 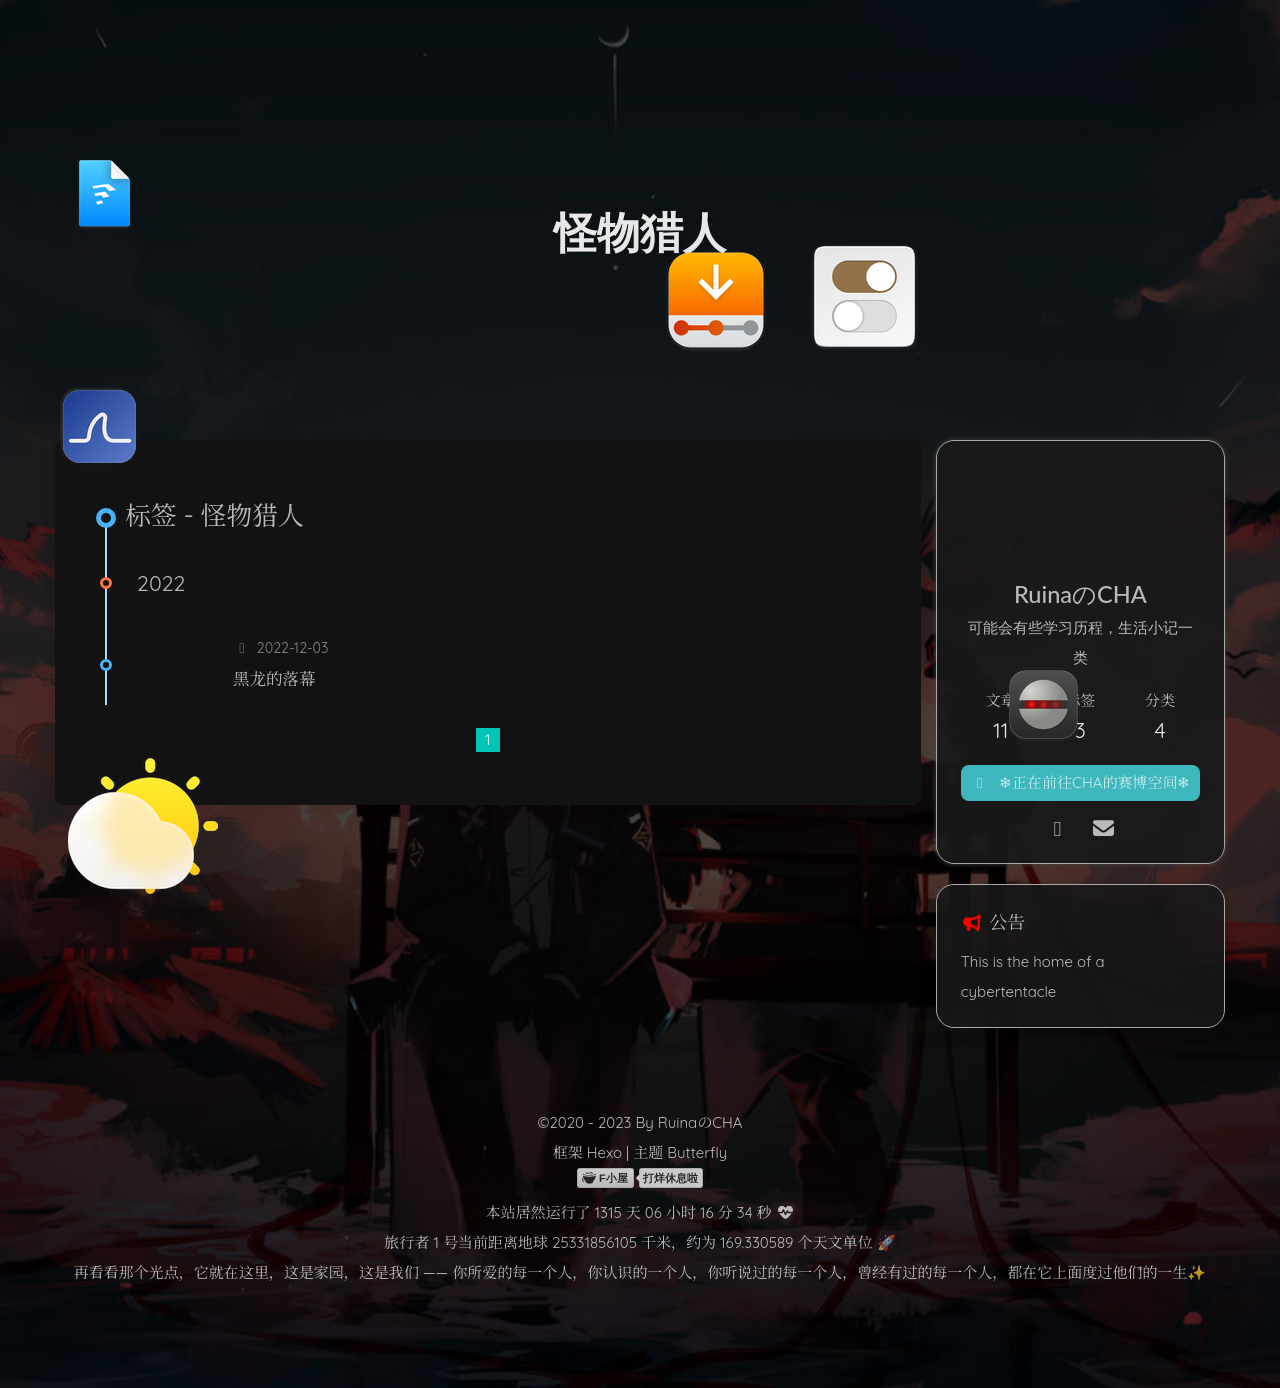 What do you see at coordinates (143, 826) in the screenshot?
I see `indicates partly cloudy weather conditions` at bounding box center [143, 826].